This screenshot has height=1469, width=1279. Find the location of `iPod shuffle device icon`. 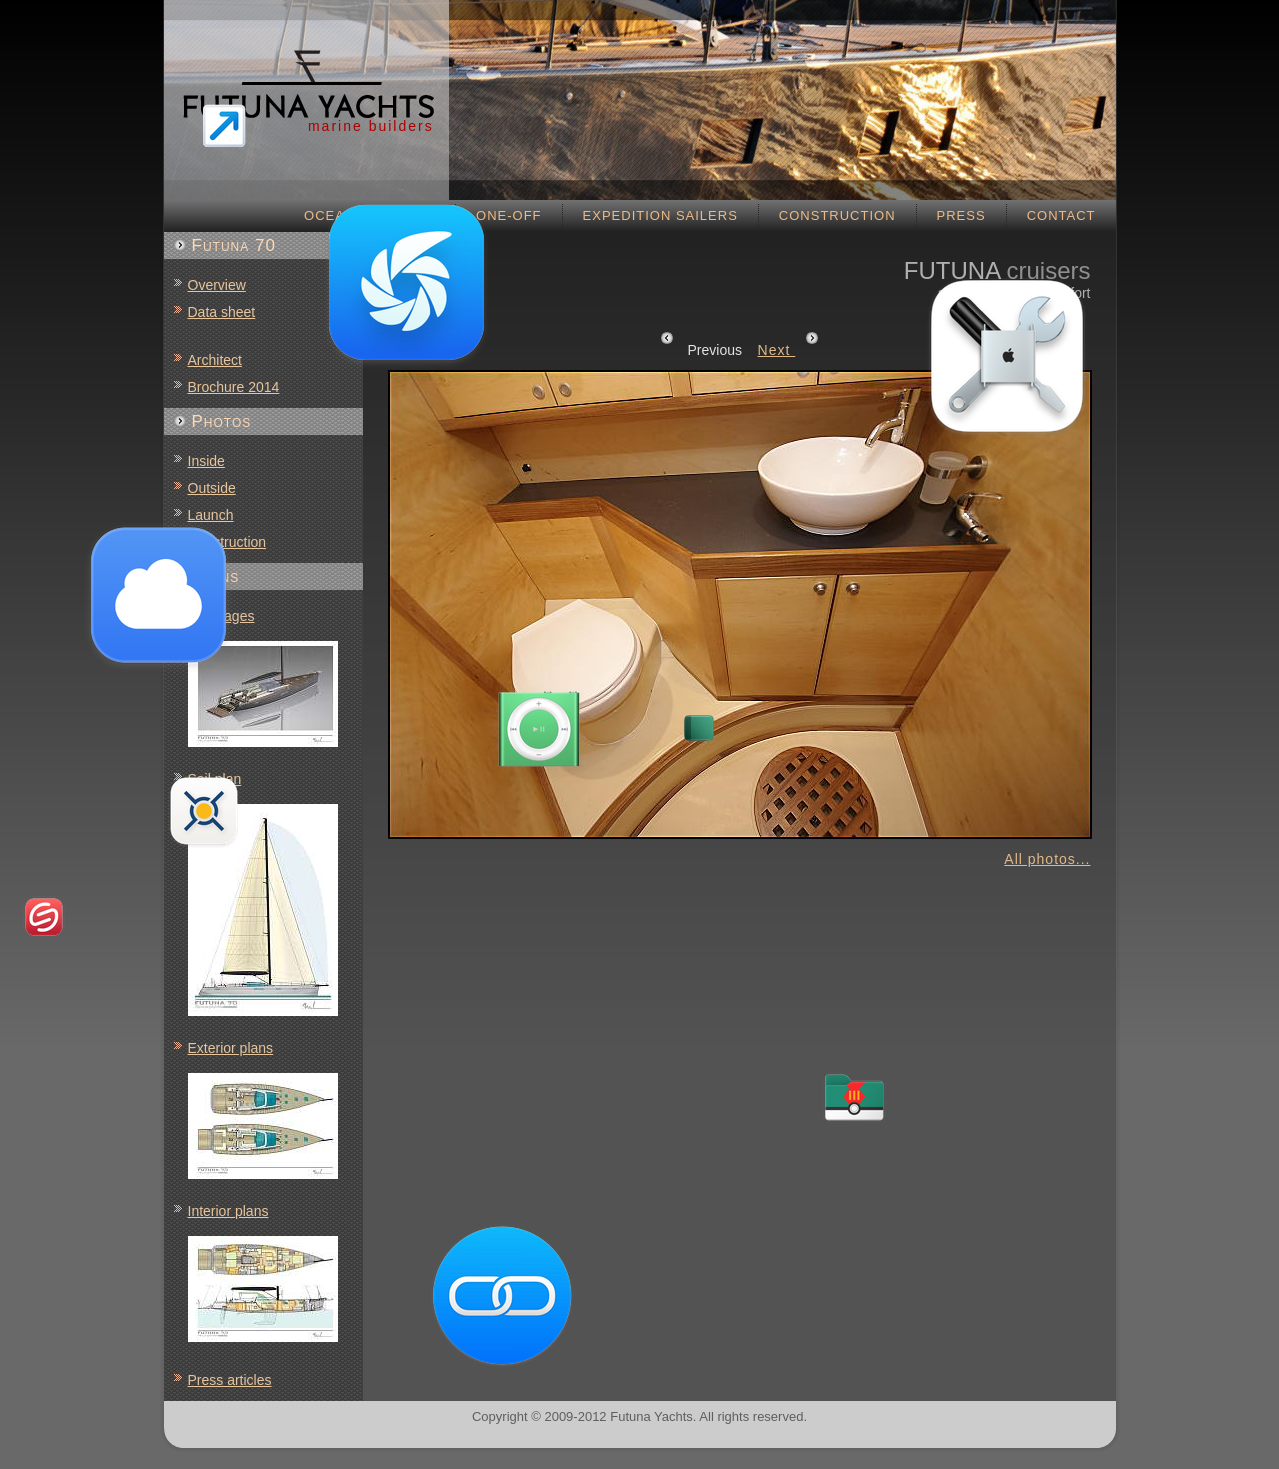

iPod shuffle device icon is located at coordinates (539, 729).